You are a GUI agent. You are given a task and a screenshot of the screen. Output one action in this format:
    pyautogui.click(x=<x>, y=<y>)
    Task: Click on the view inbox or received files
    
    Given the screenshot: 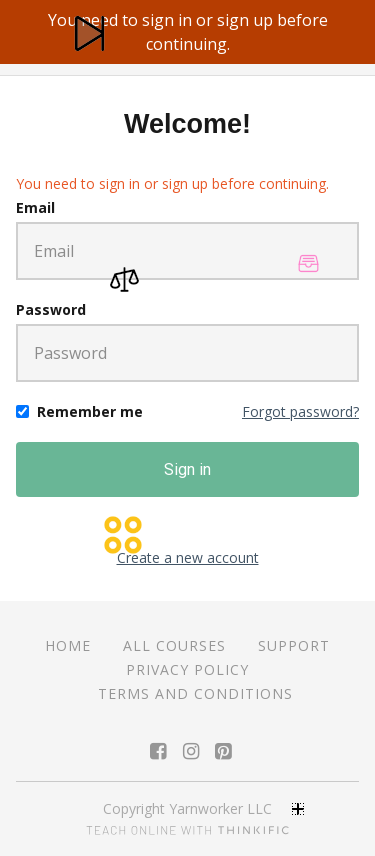 What is the action you would take?
    pyautogui.click(x=308, y=263)
    